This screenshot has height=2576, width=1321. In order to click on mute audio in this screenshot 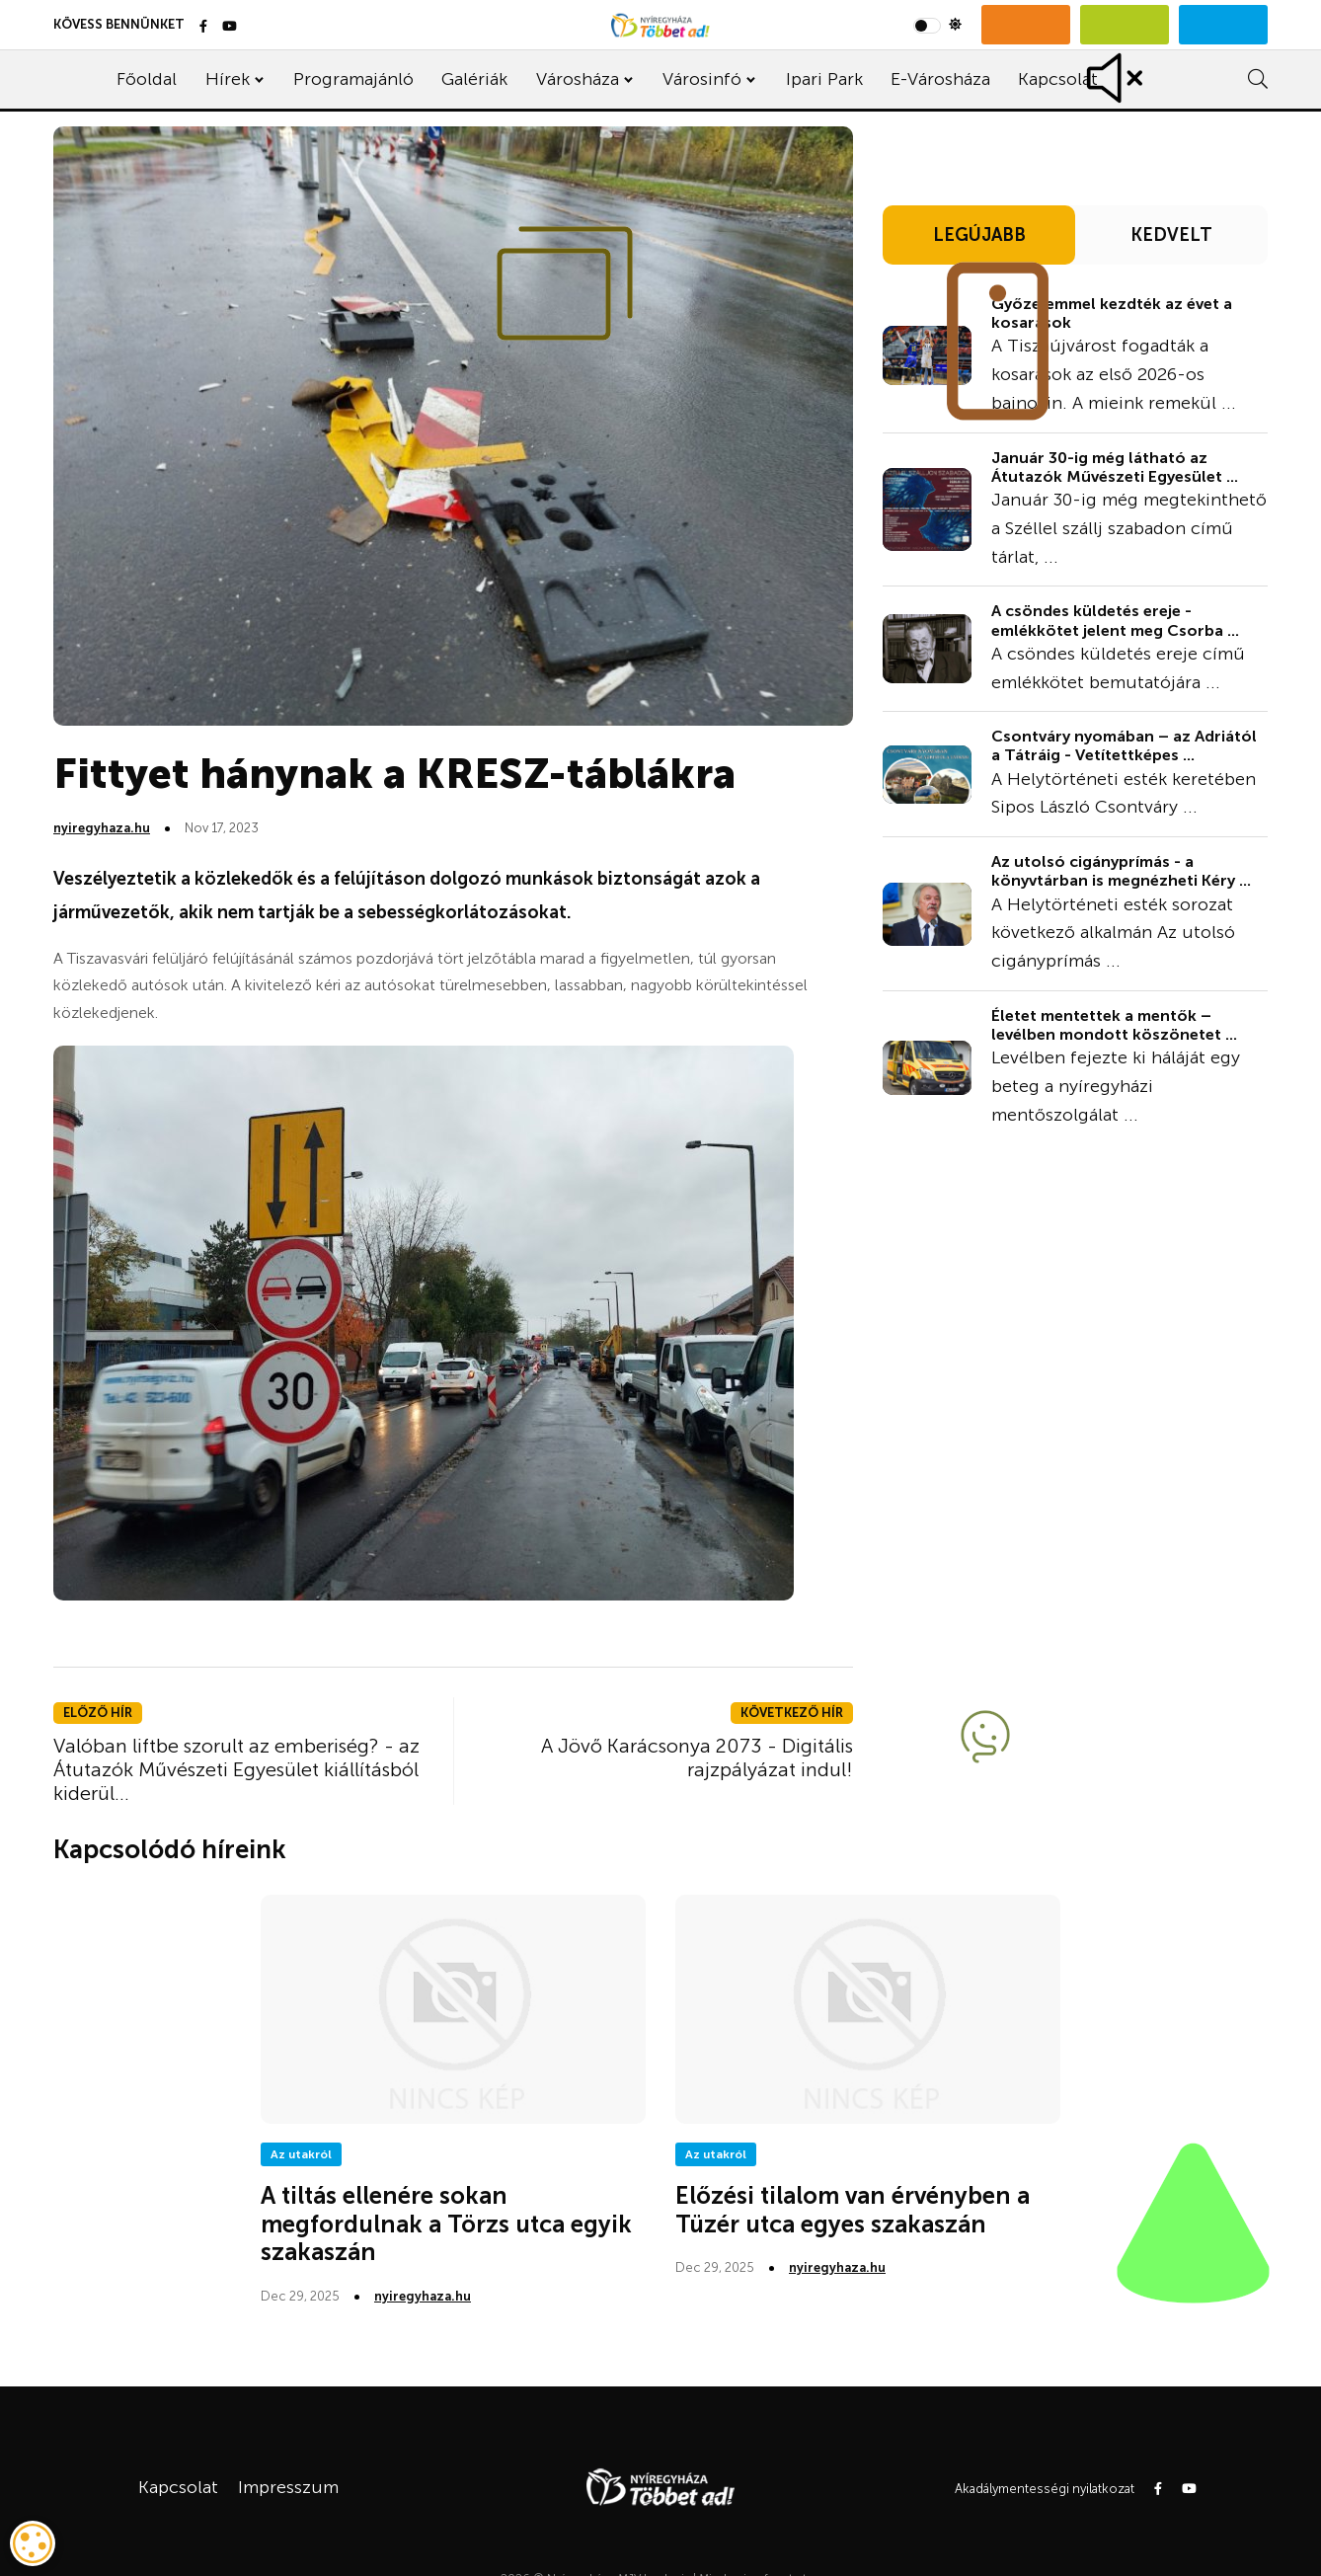, I will do `click(1112, 78)`.